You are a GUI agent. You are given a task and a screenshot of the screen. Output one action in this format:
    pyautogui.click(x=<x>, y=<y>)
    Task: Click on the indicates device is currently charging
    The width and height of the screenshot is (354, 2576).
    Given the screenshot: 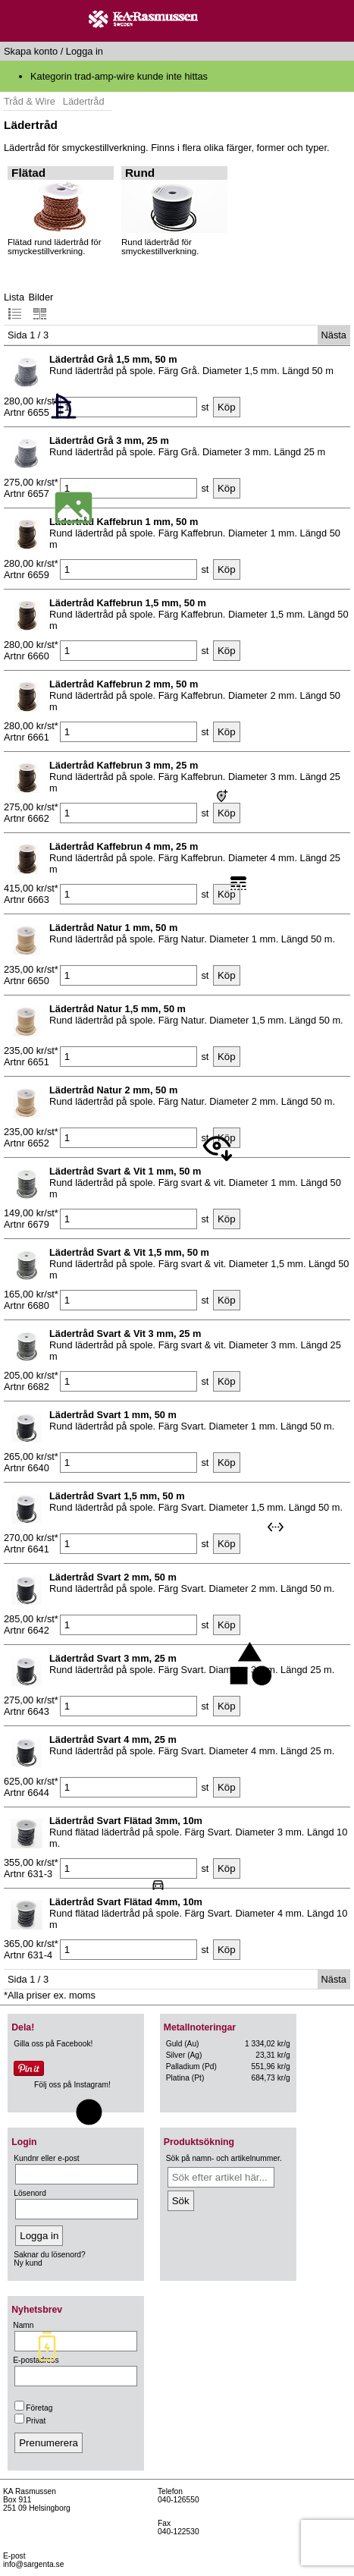 What is the action you would take?
    pyautogui.click(x=47, y=2347)
    